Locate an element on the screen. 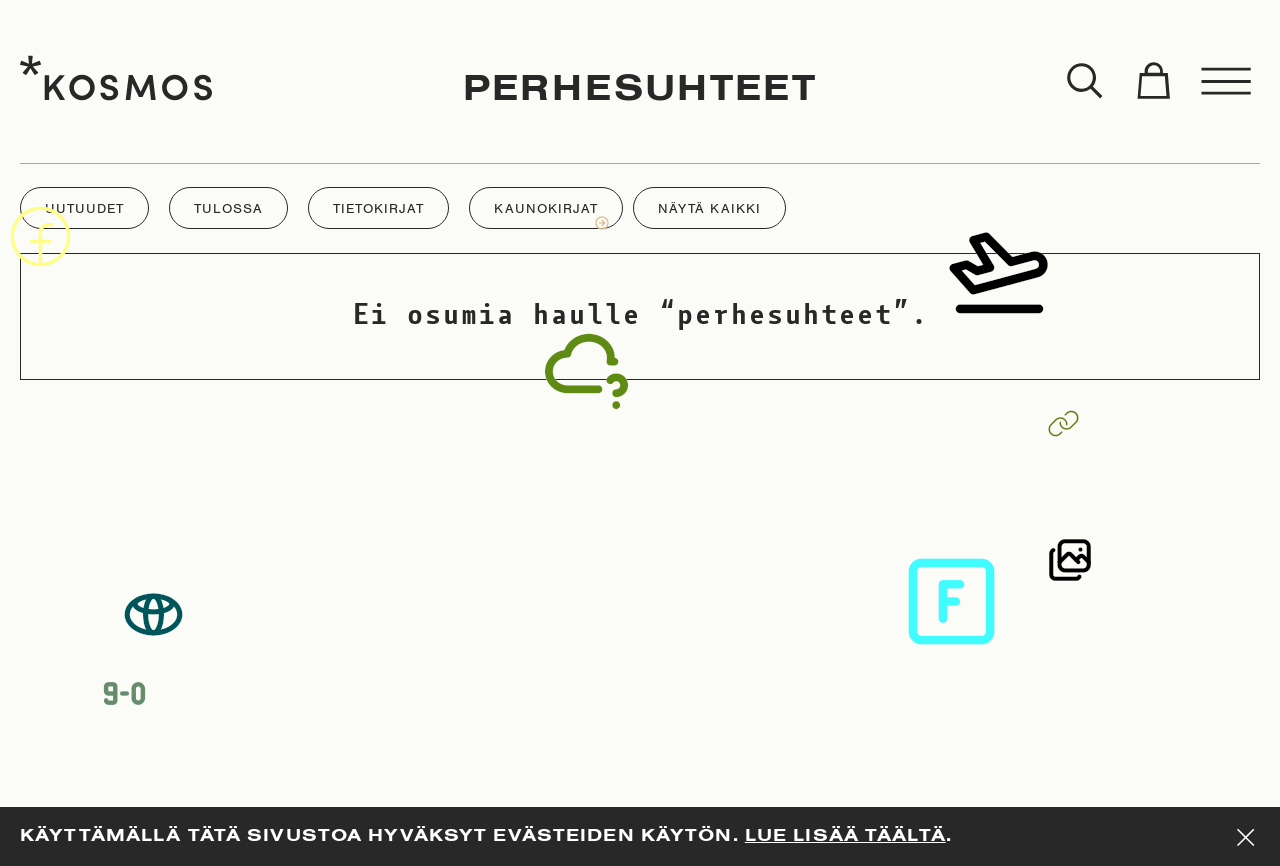  proceed to the next step is located at coordinates (602, 223).